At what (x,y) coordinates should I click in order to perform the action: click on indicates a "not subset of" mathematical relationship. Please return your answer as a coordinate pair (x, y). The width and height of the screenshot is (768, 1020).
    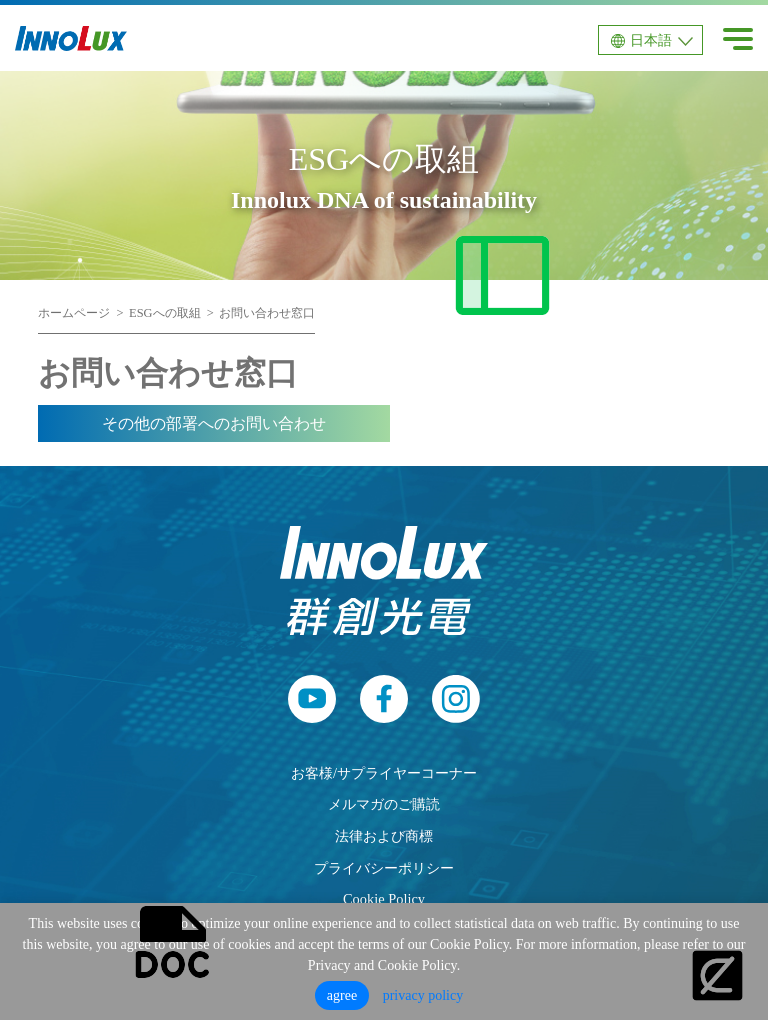
    Looking at the image, I should click on (717, 975).